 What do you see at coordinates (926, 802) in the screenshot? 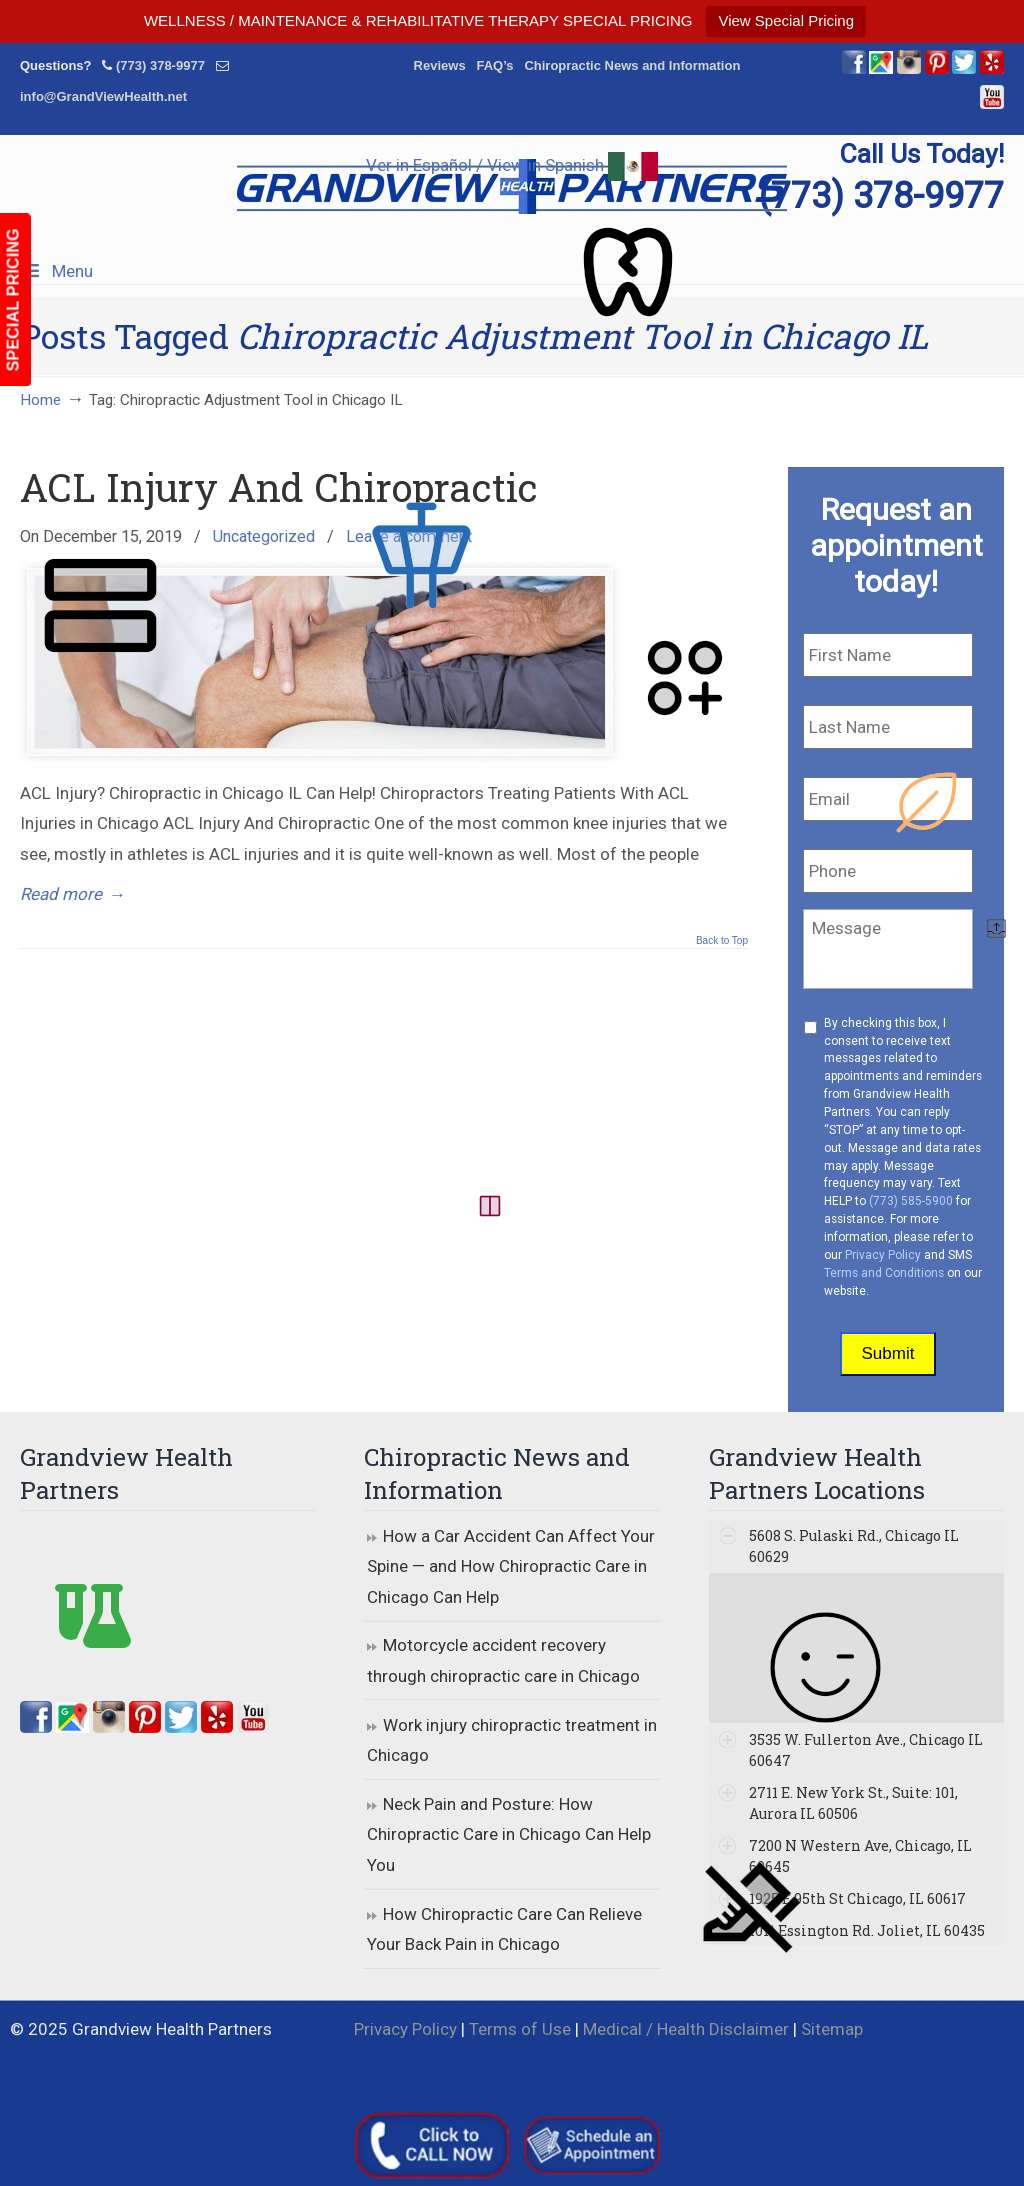
I see `indicates eco-friendly or sustainable option` at bounding box center [926, 802].